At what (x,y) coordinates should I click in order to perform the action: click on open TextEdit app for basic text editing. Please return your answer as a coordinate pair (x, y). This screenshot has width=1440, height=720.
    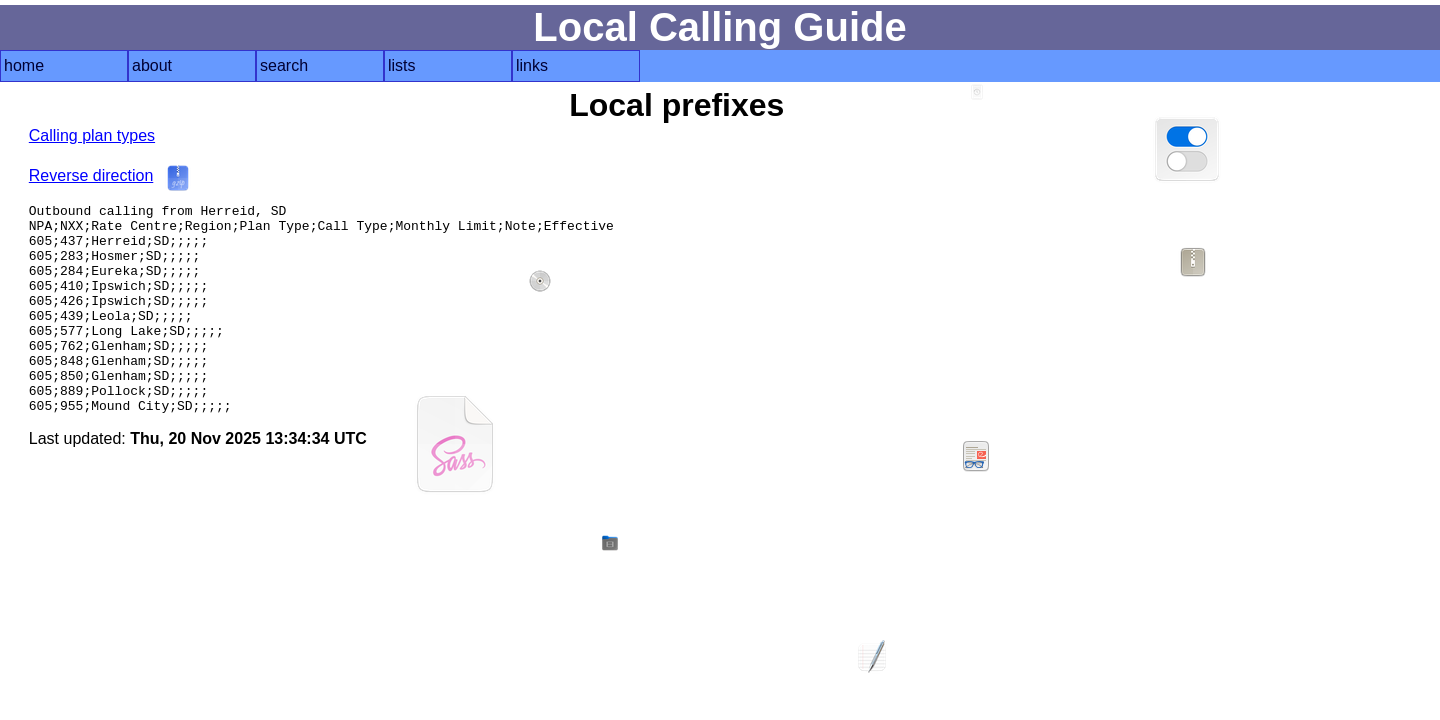
    Looking at the image, I should click on (872, 657).